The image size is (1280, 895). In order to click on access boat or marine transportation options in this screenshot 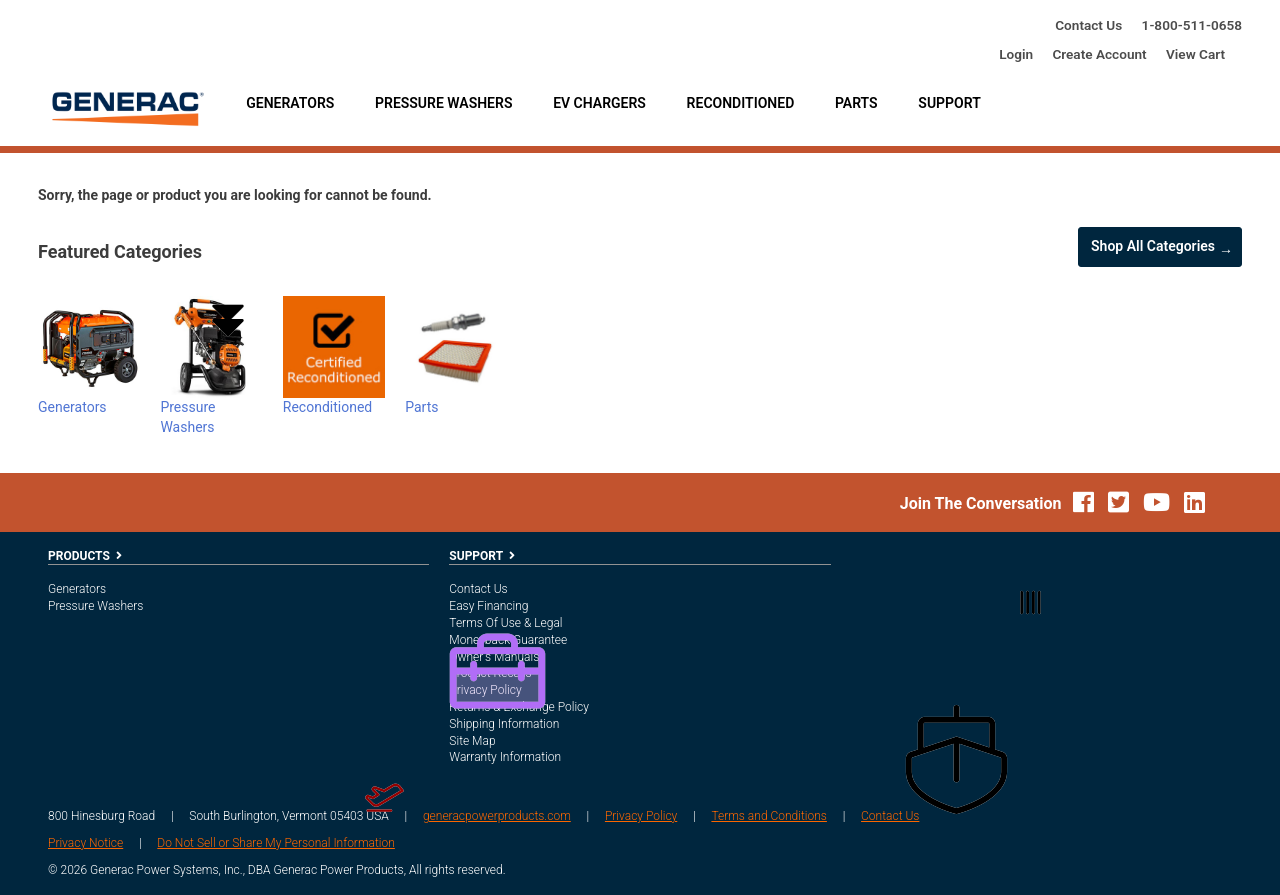, I will do `click(956, 759)`.